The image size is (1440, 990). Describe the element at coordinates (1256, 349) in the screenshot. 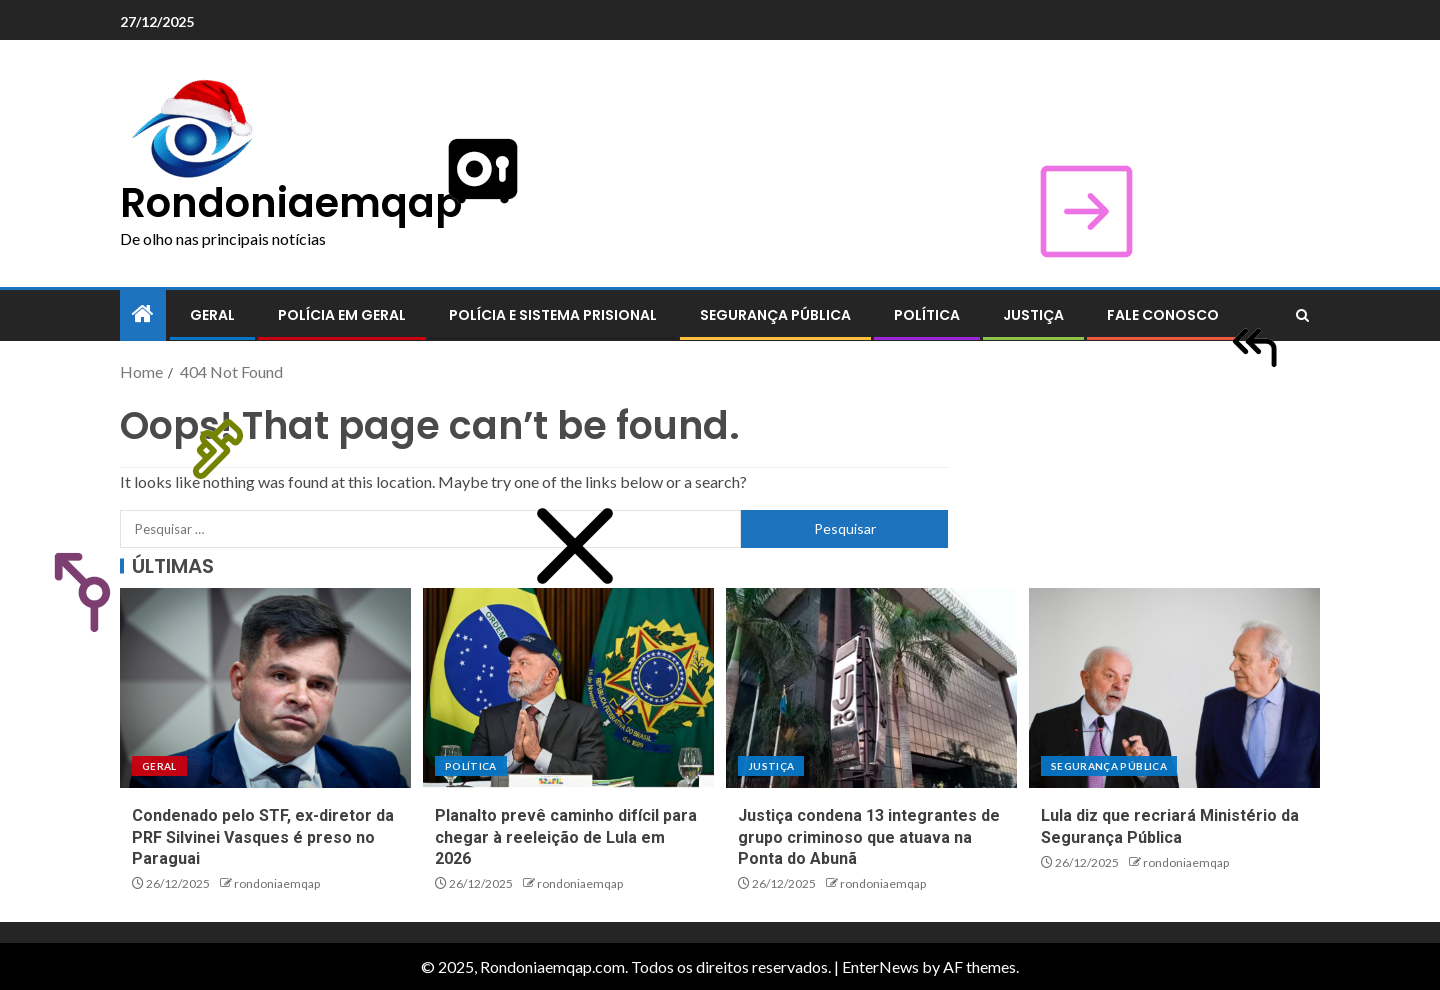

I see `reply all to a message or email` at that location.